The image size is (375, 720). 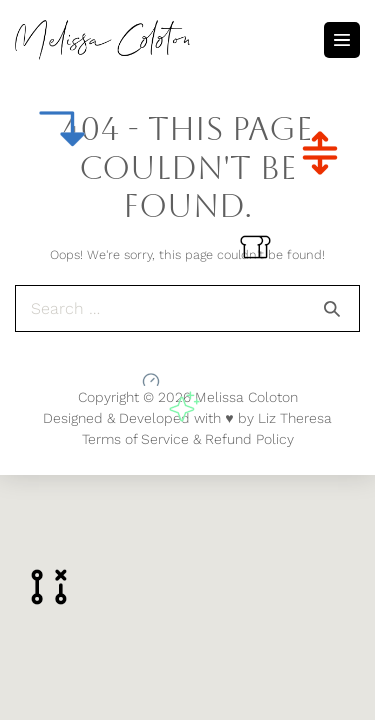 What do you see at coordinates (49, 587) in the screenshot?
I see `indicates a closed or rejected pull request` at bounding box center [49, 587].